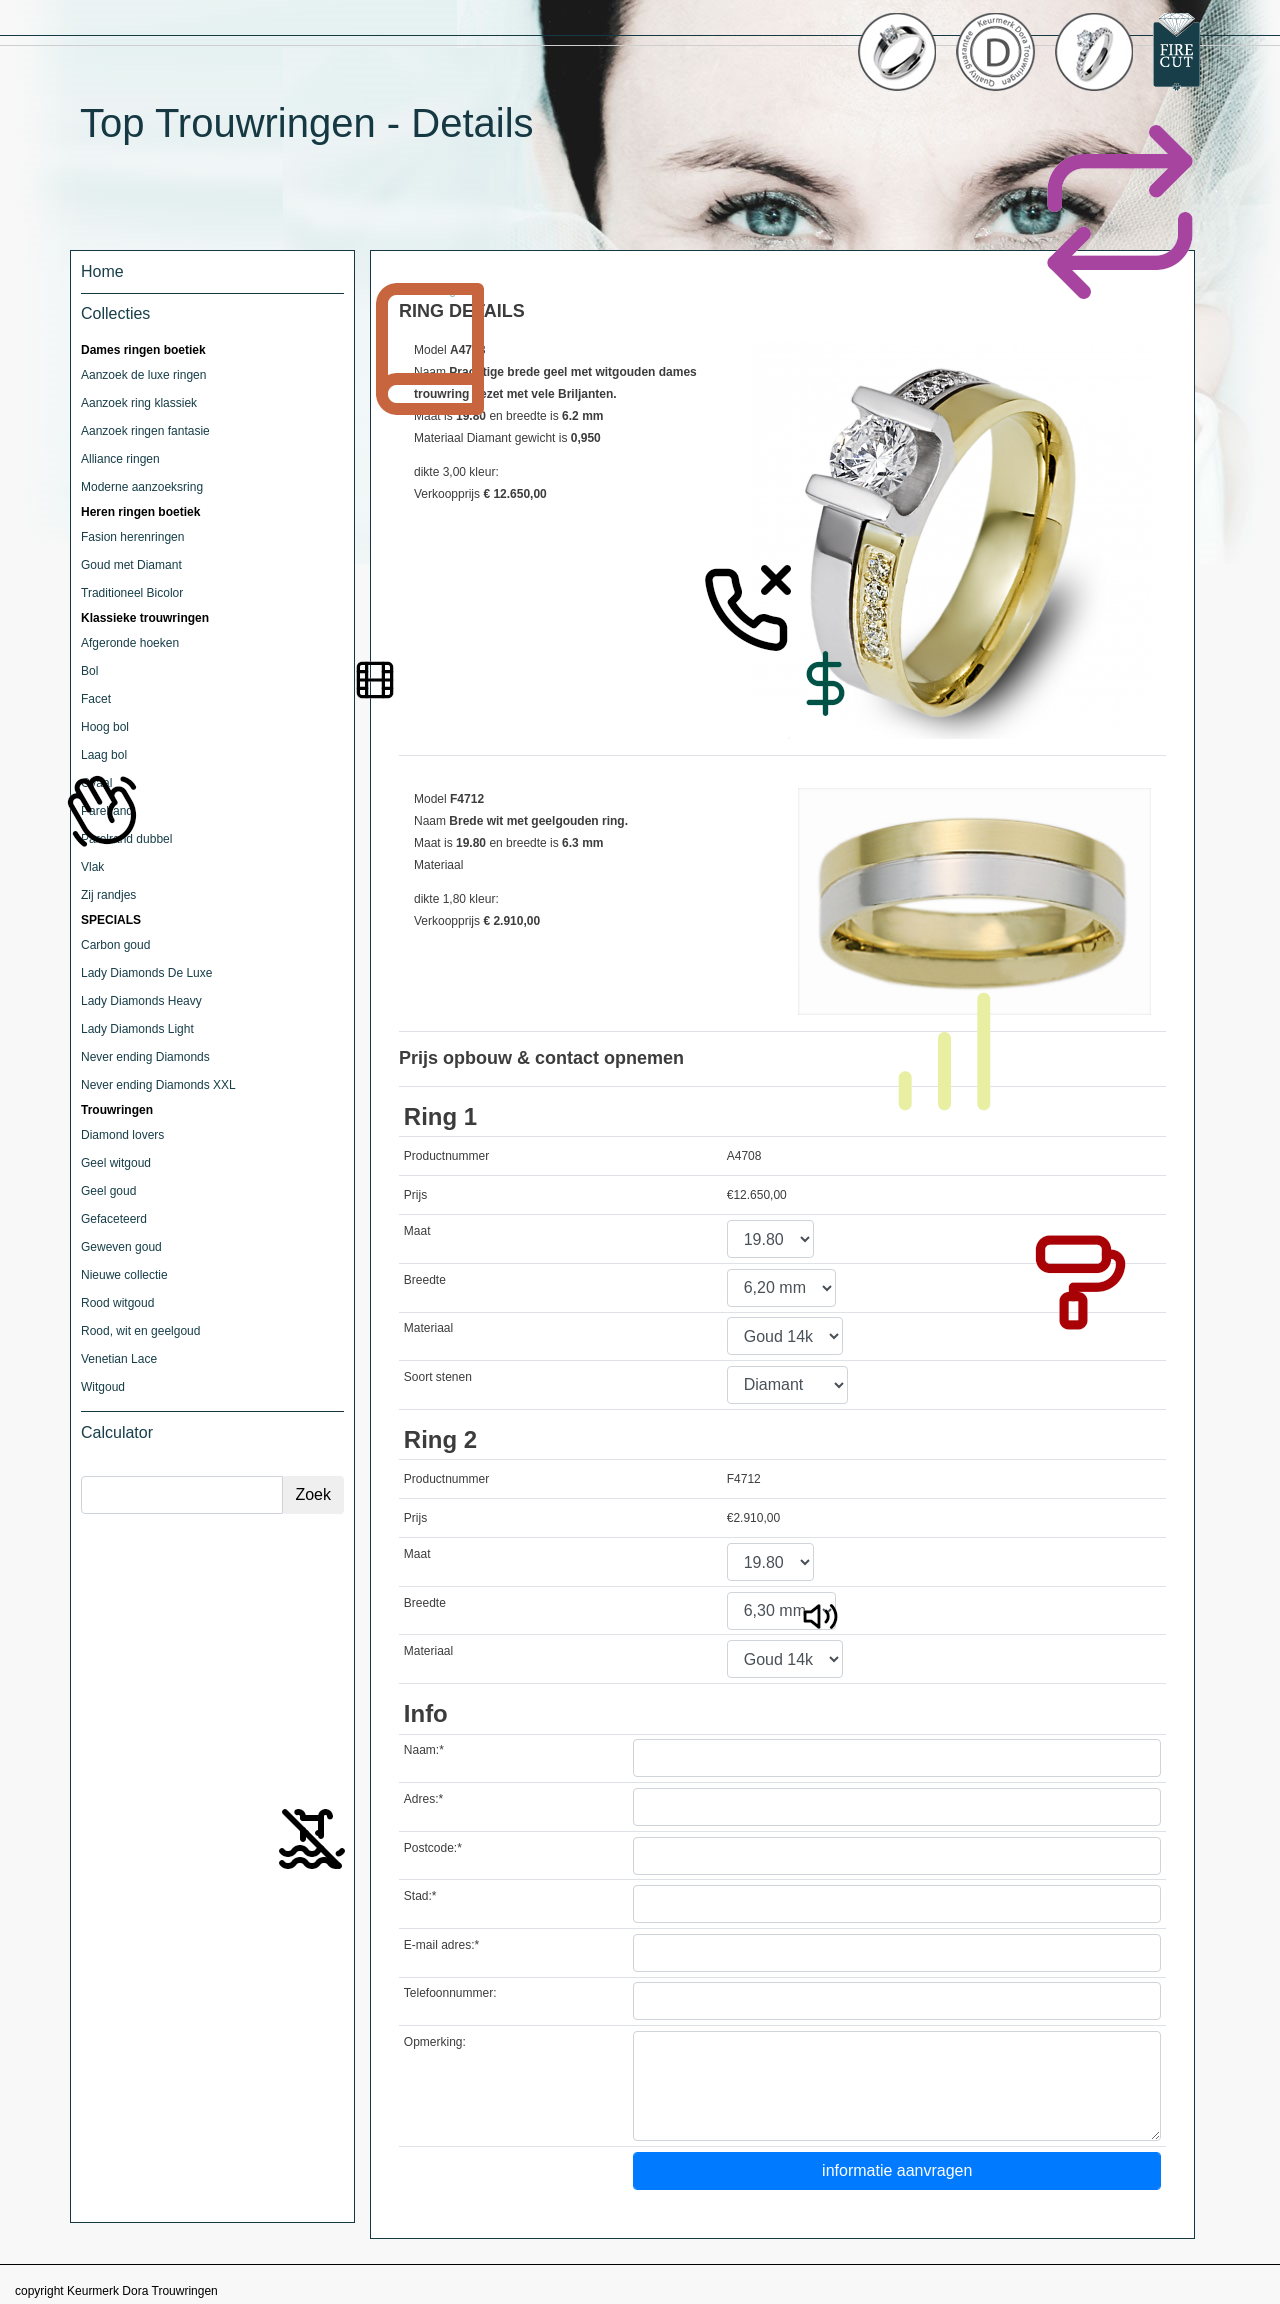 This screenshot has width=1280, height=2304. Describe the element at coordinates (944, 1051) in the screenshot. I see `view analytics or statistics` at that location.